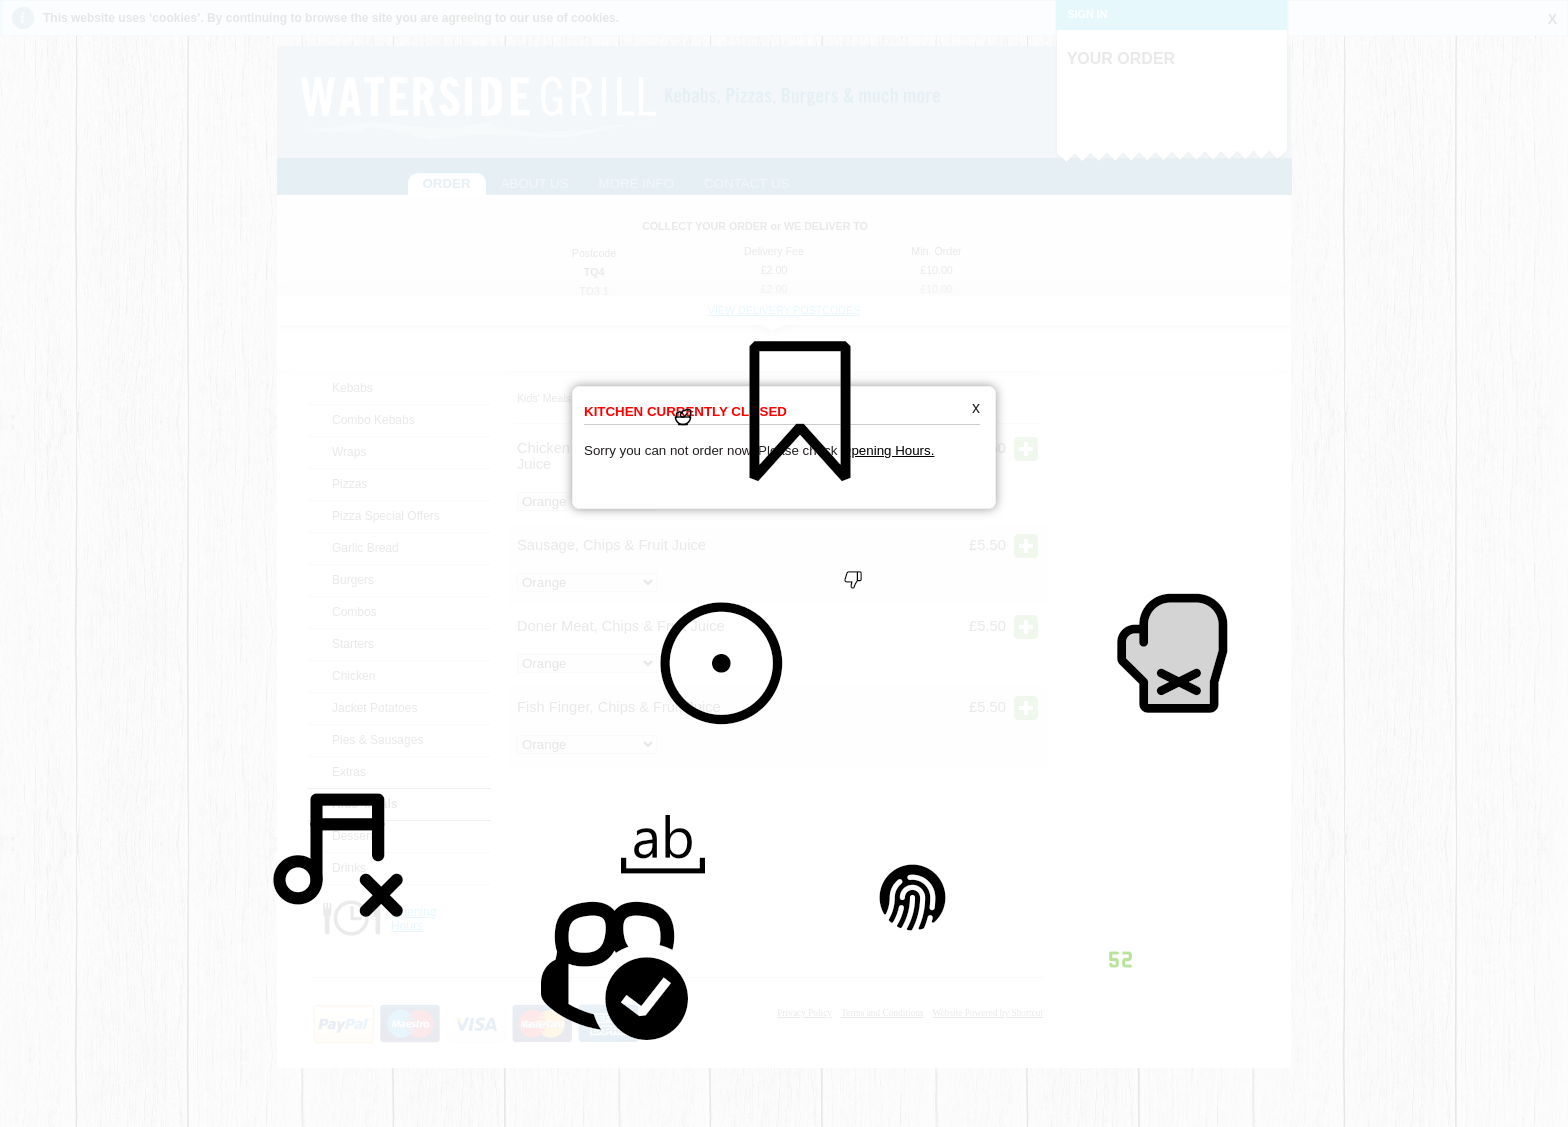 The height and width of the screenshot is (1127, 1568). What do you see at coordinates (800, 412) in the screenshot?
I see `bookmark this item for later` at bounding box center [800, 412].